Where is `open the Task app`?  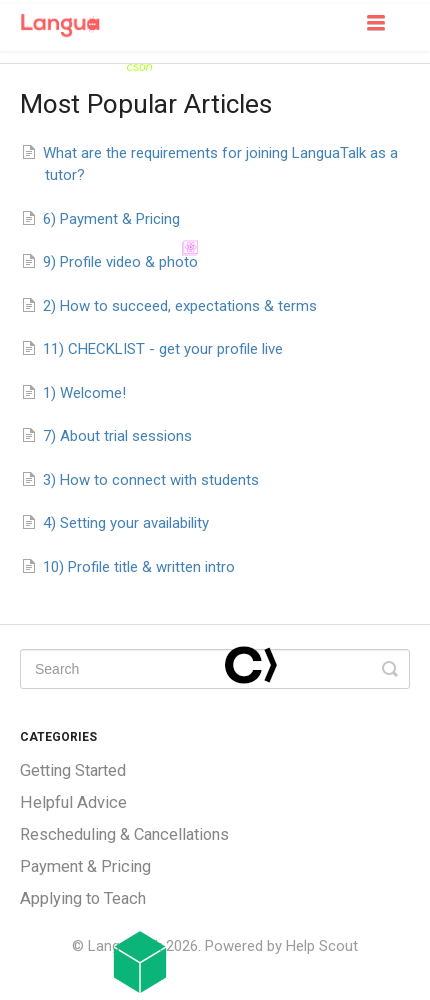 open the Task app is located at coordinates (140, 962).